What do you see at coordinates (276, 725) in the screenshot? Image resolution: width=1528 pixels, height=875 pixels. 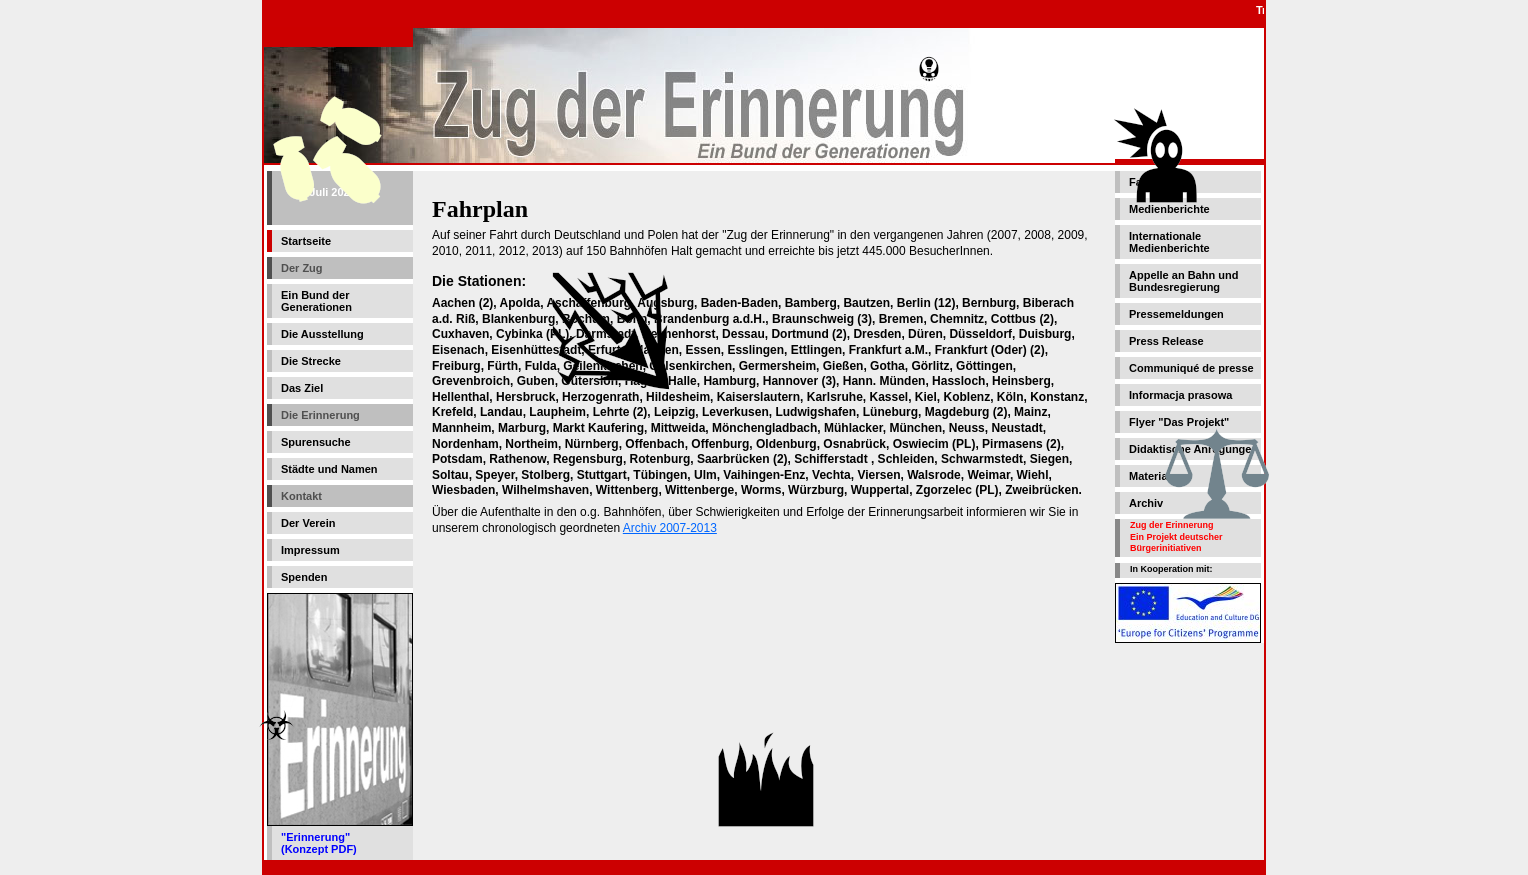 I see `indicates hazardous or dangerous content` at bounding box center [276, 725].